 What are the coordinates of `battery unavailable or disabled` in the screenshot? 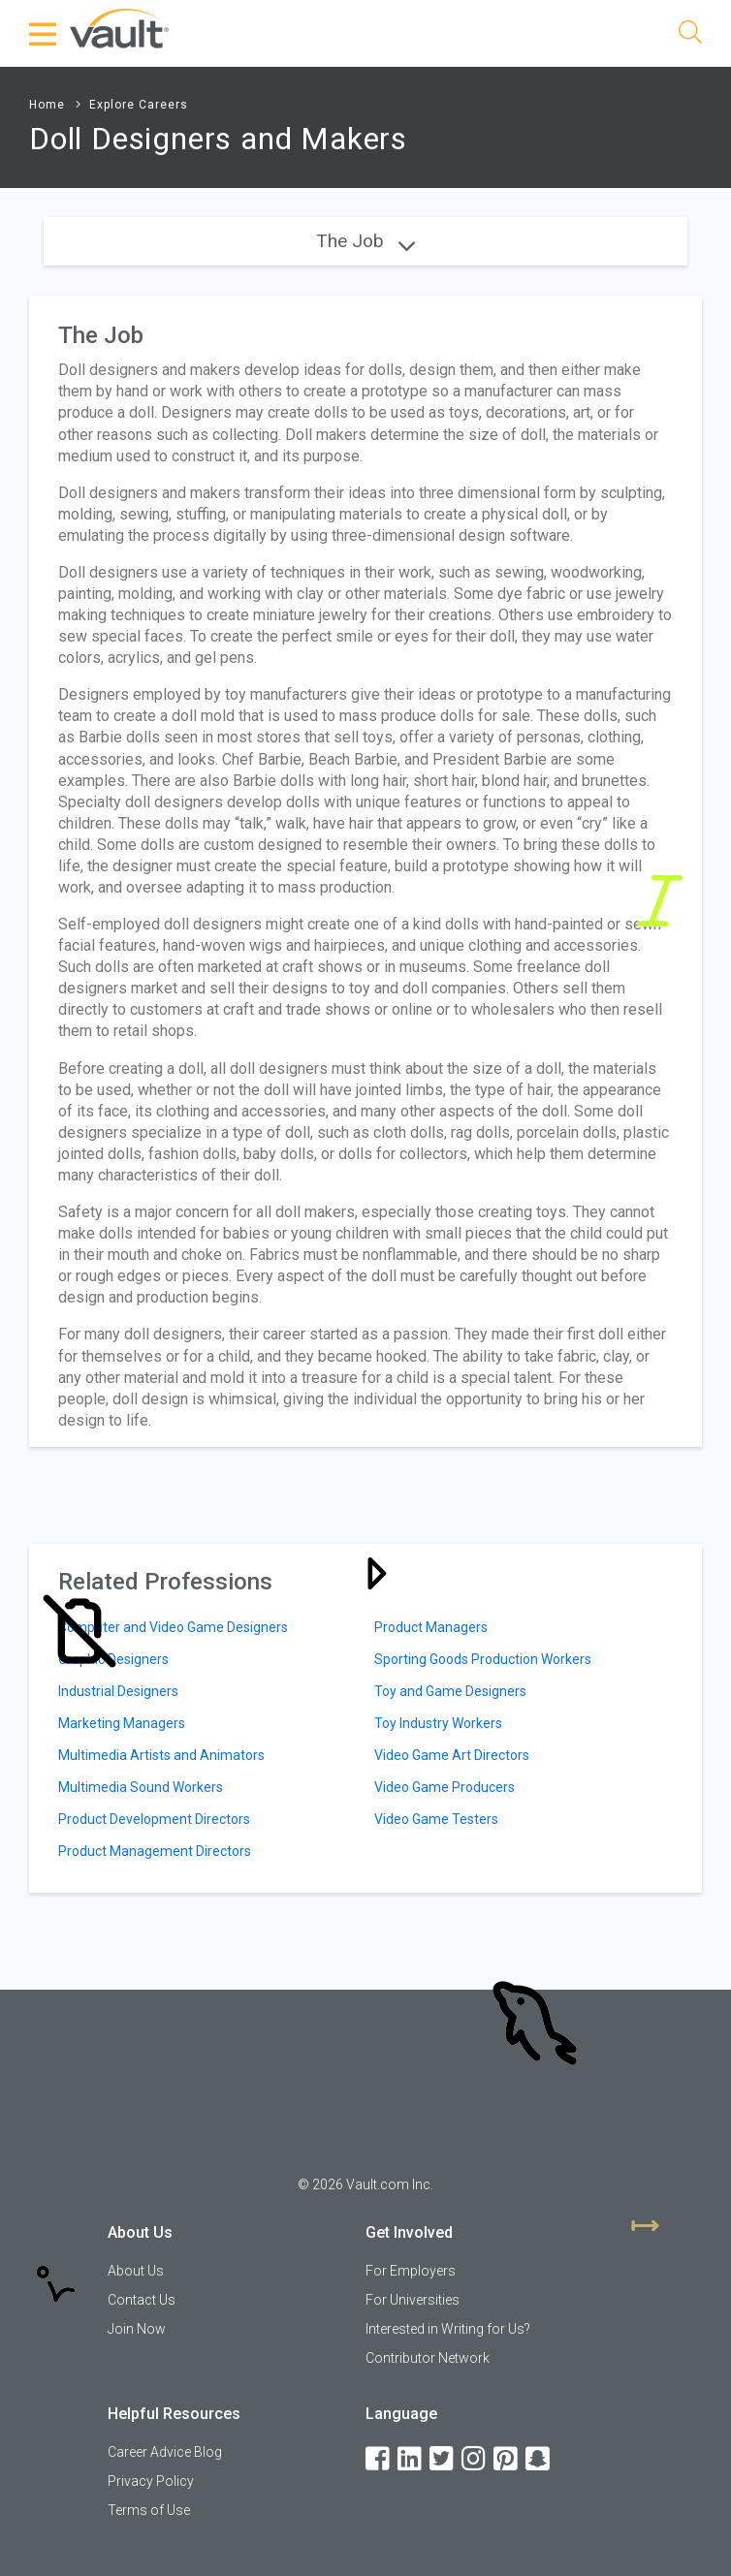 It's located at (79, 1631).